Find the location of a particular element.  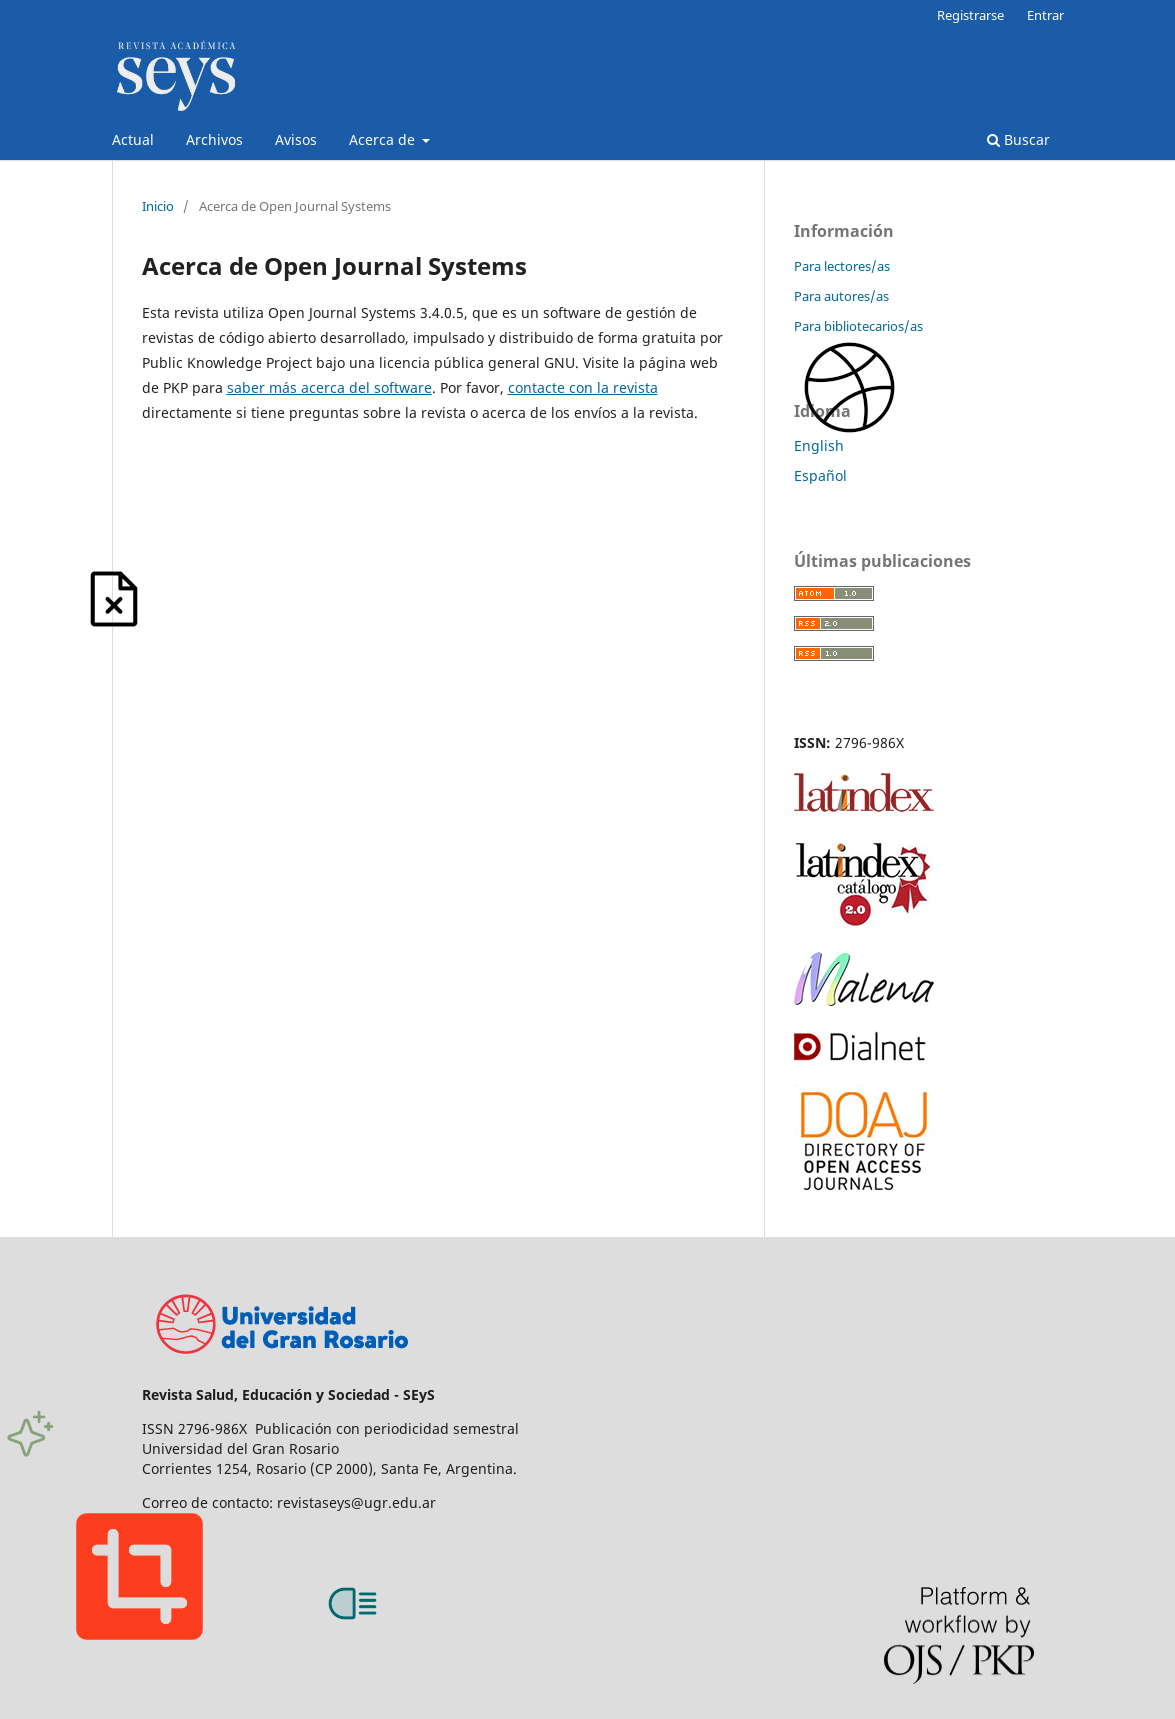

visit dribbble profile or portfolio is located at coordinates (849, 387).